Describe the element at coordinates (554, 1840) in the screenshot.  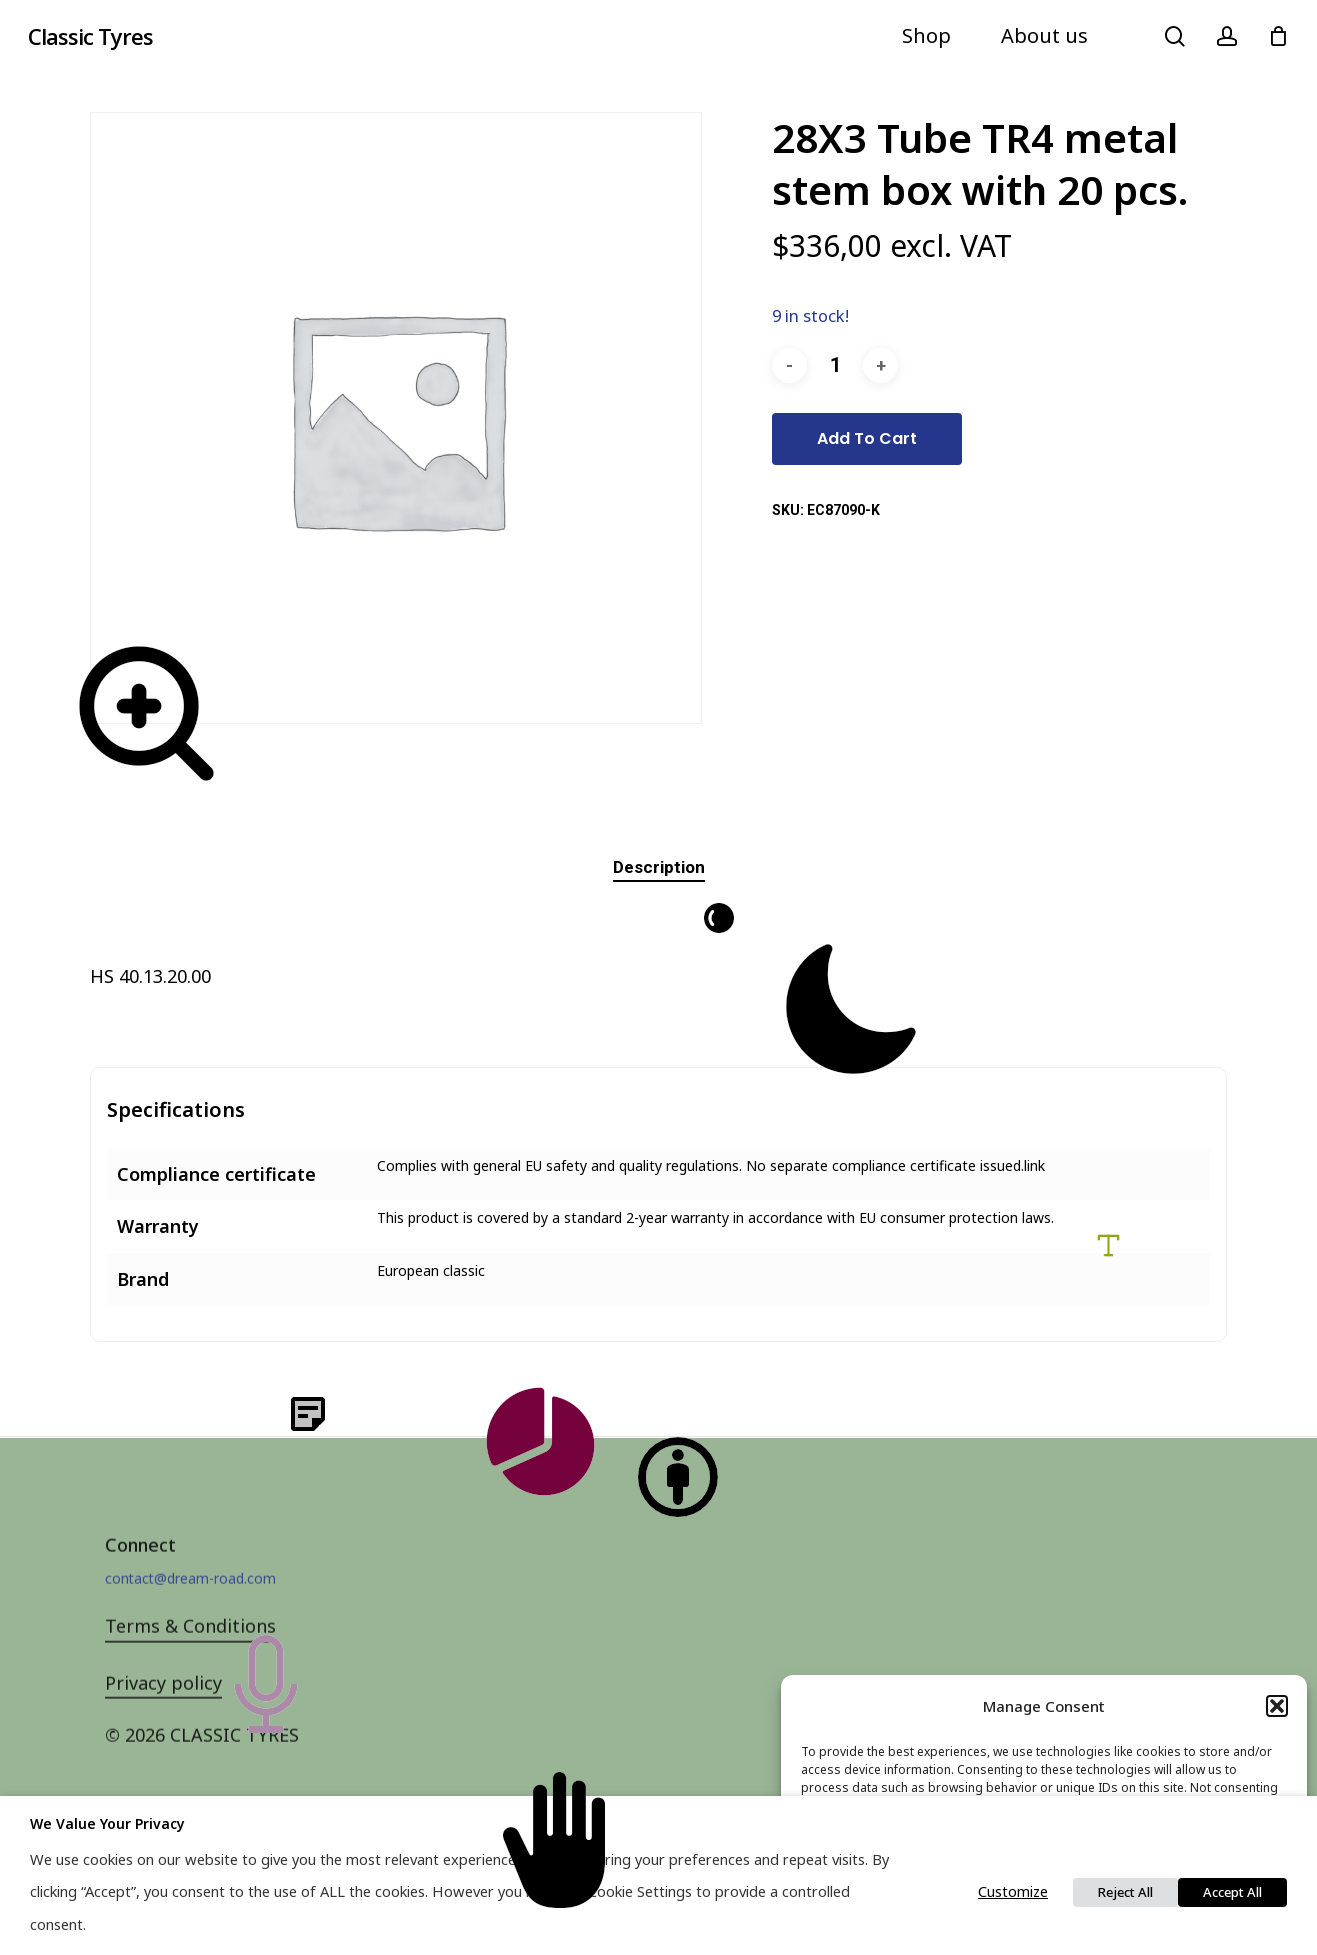
I see `stop or halt an action` at that location.